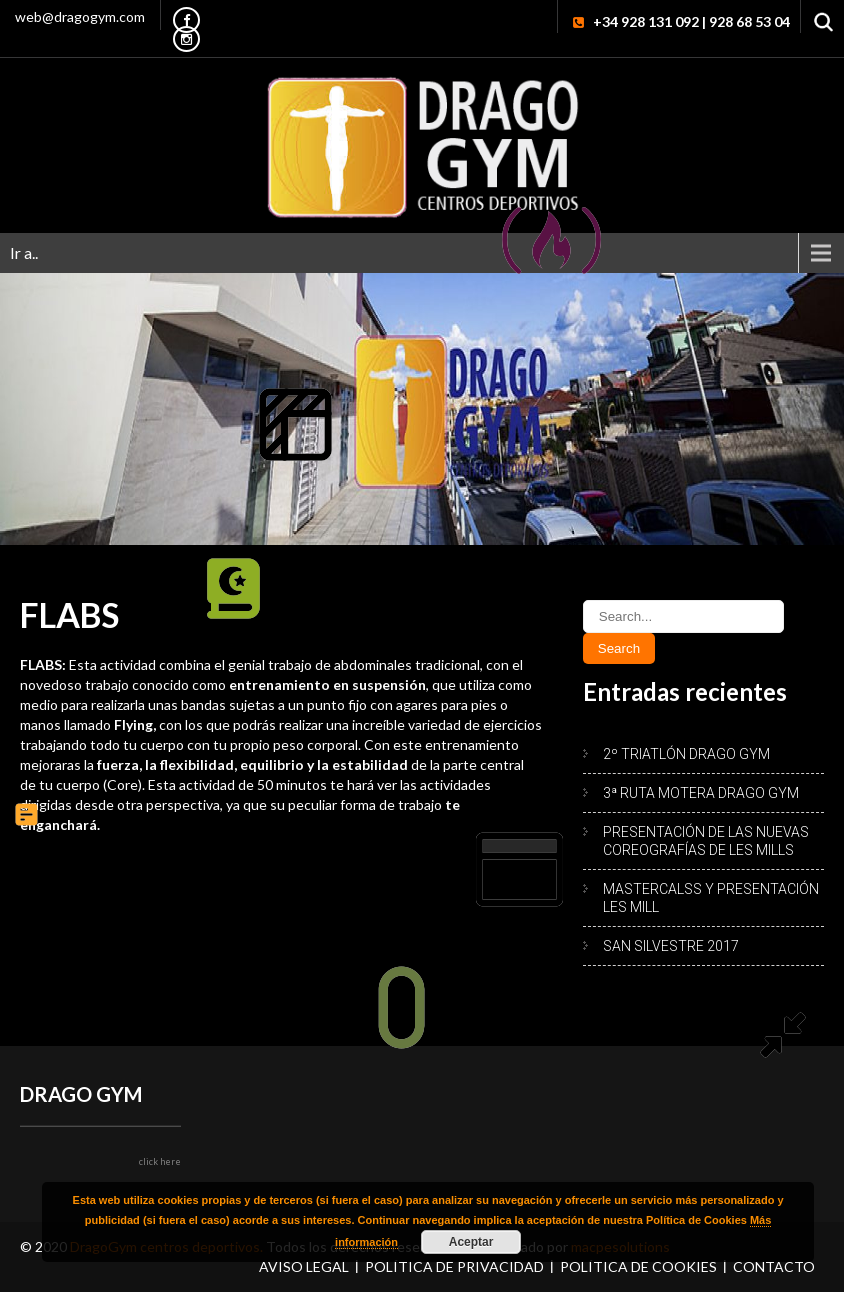  Describe the element at coordinates (519, 869) in the screenshot. I see `open web browser` at that location.